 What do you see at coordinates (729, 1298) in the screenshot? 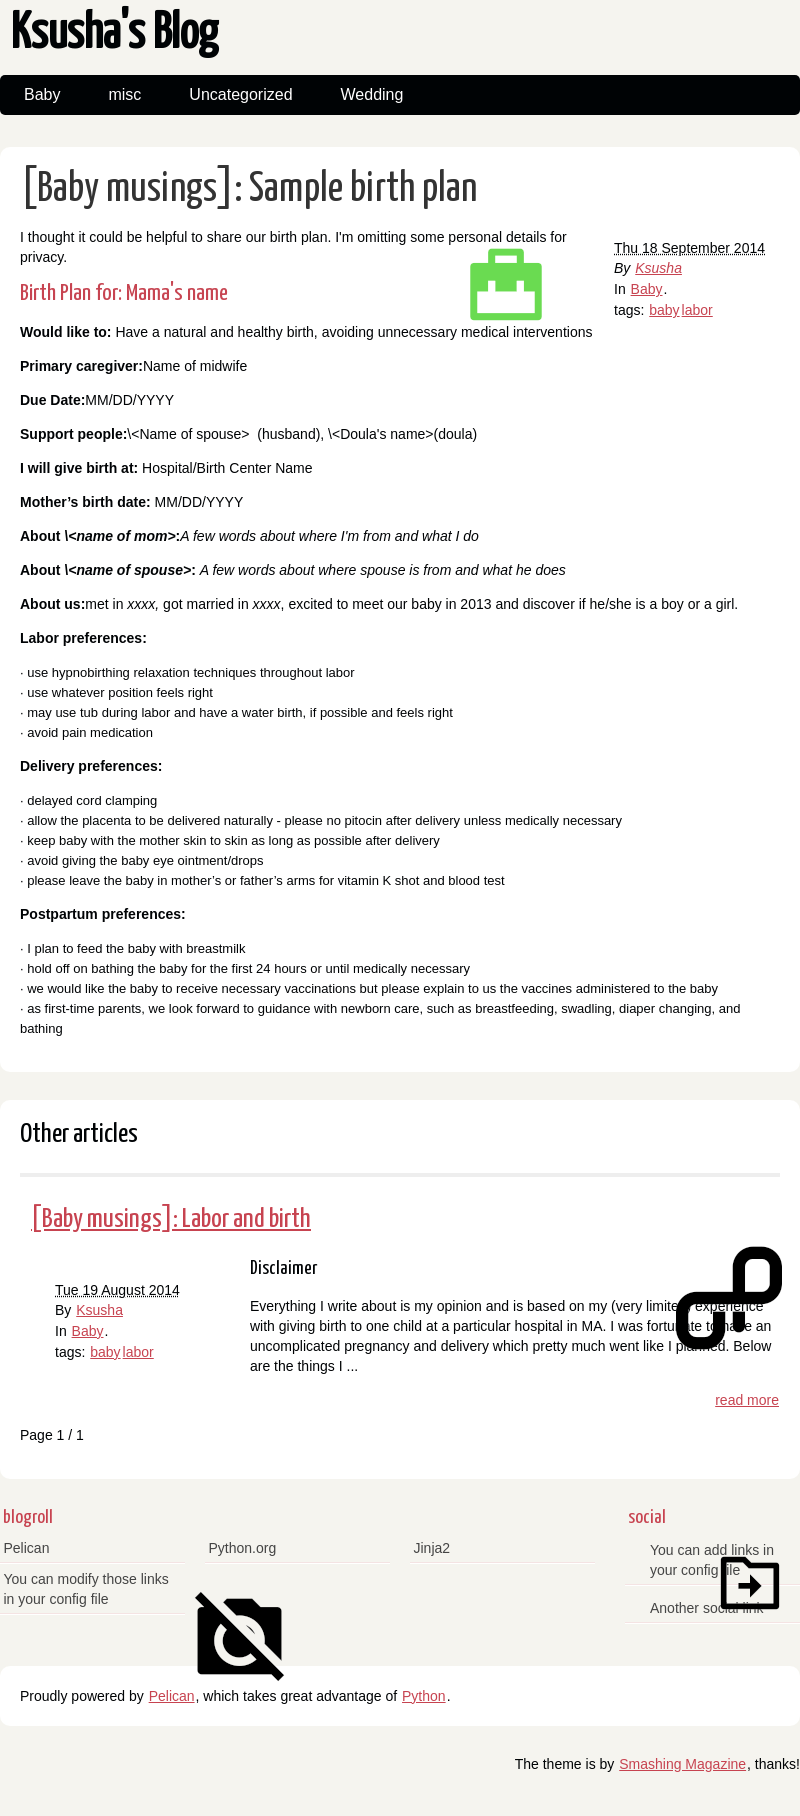
I see `open the OpenProject app` at bounding box center [729, 1298].